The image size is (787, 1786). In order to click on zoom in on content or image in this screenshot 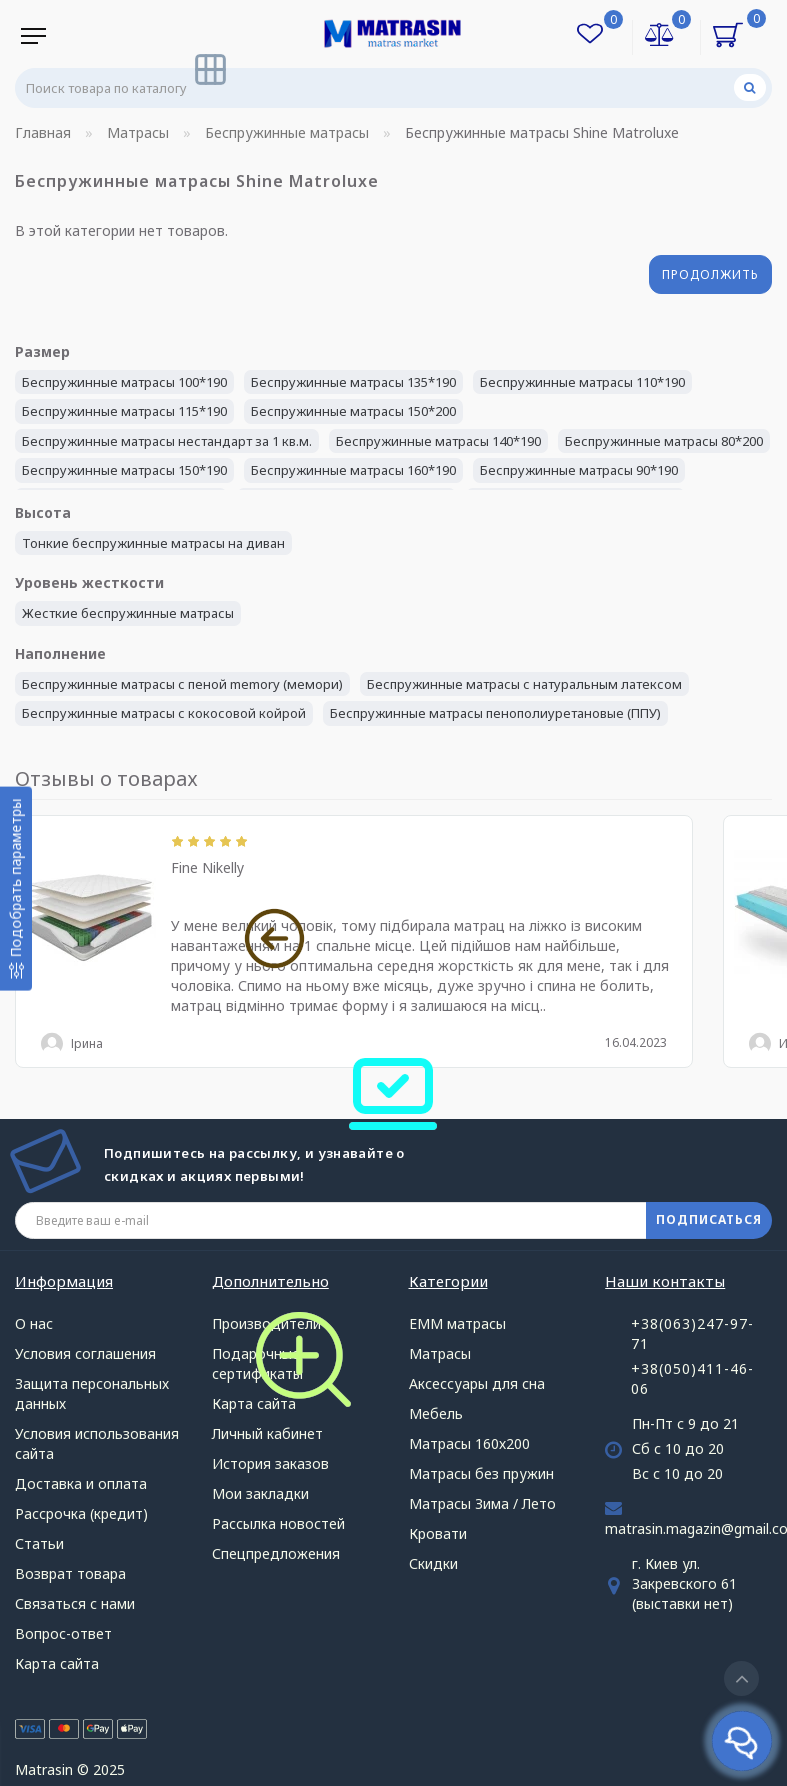, I will do `click(305, 1361)`.